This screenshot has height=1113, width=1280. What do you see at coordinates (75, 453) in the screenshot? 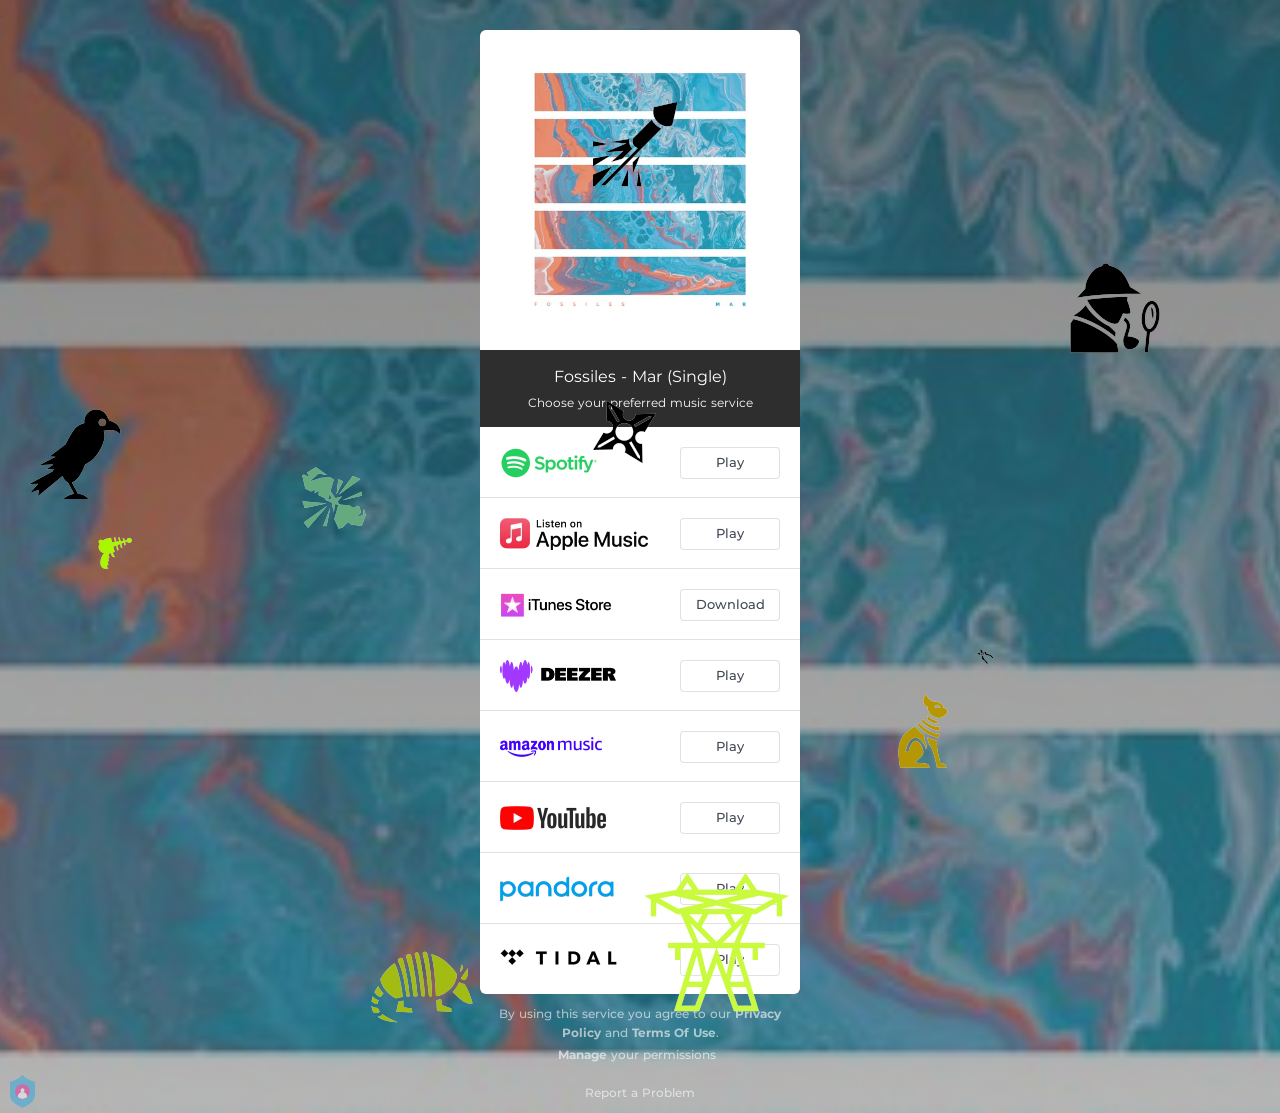
I see `vulture icon for wildlife or nature category` at bounding box center [75, 453].